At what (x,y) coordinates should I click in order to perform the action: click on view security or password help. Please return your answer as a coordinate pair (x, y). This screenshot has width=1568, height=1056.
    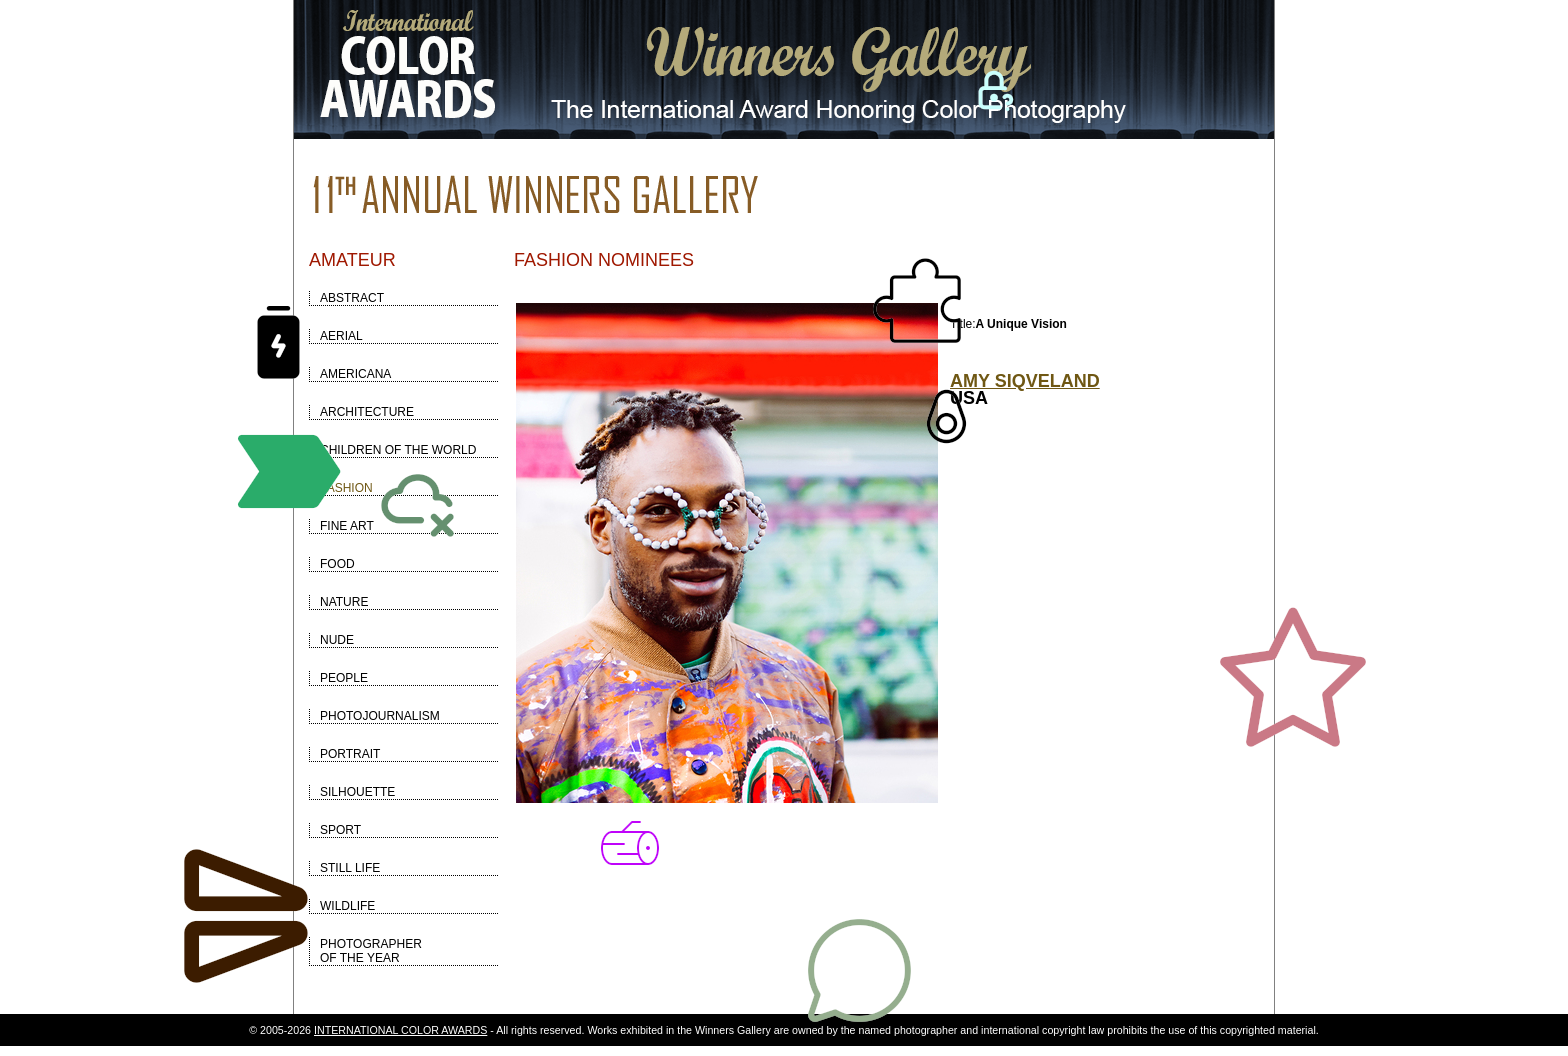
    Looking at the image, I should click on (994, 90).